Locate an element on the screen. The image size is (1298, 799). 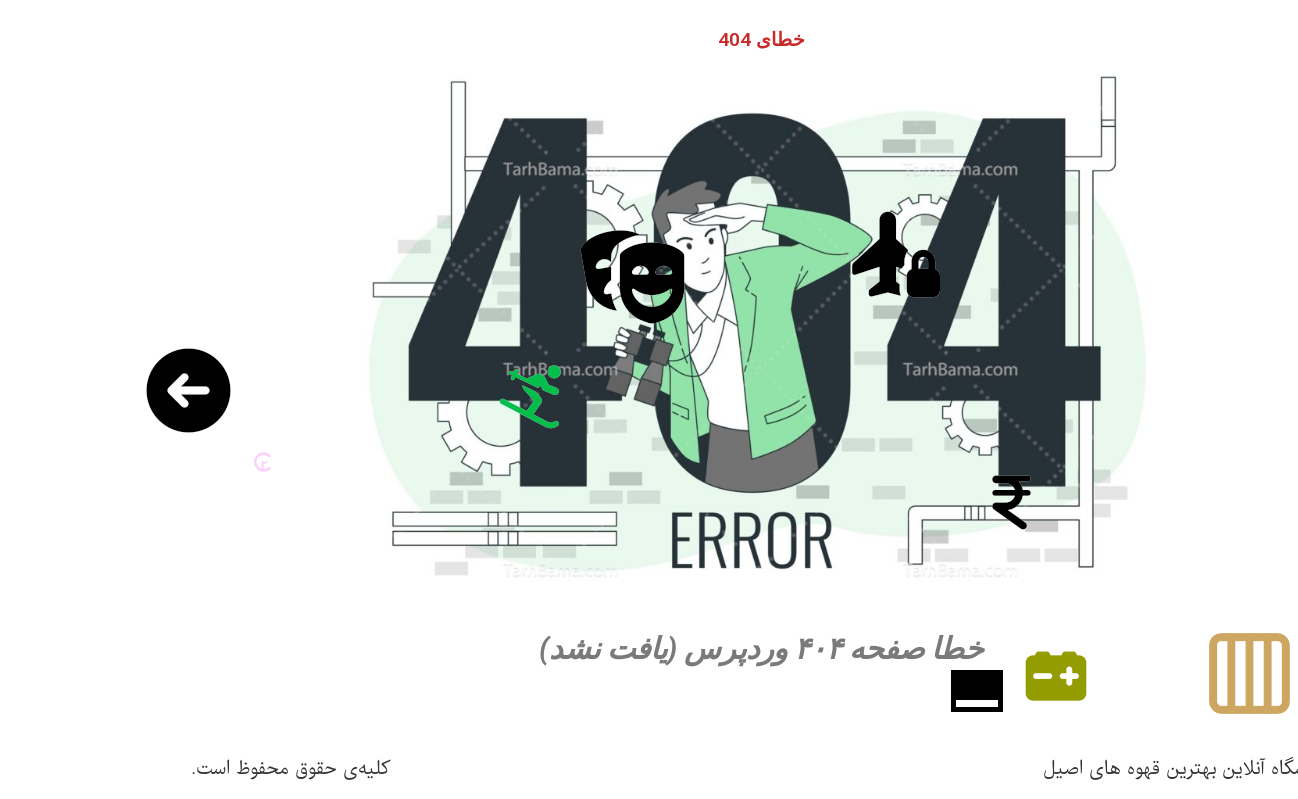
access call-to-action banner or overlay is located at coordinates (977, 691).